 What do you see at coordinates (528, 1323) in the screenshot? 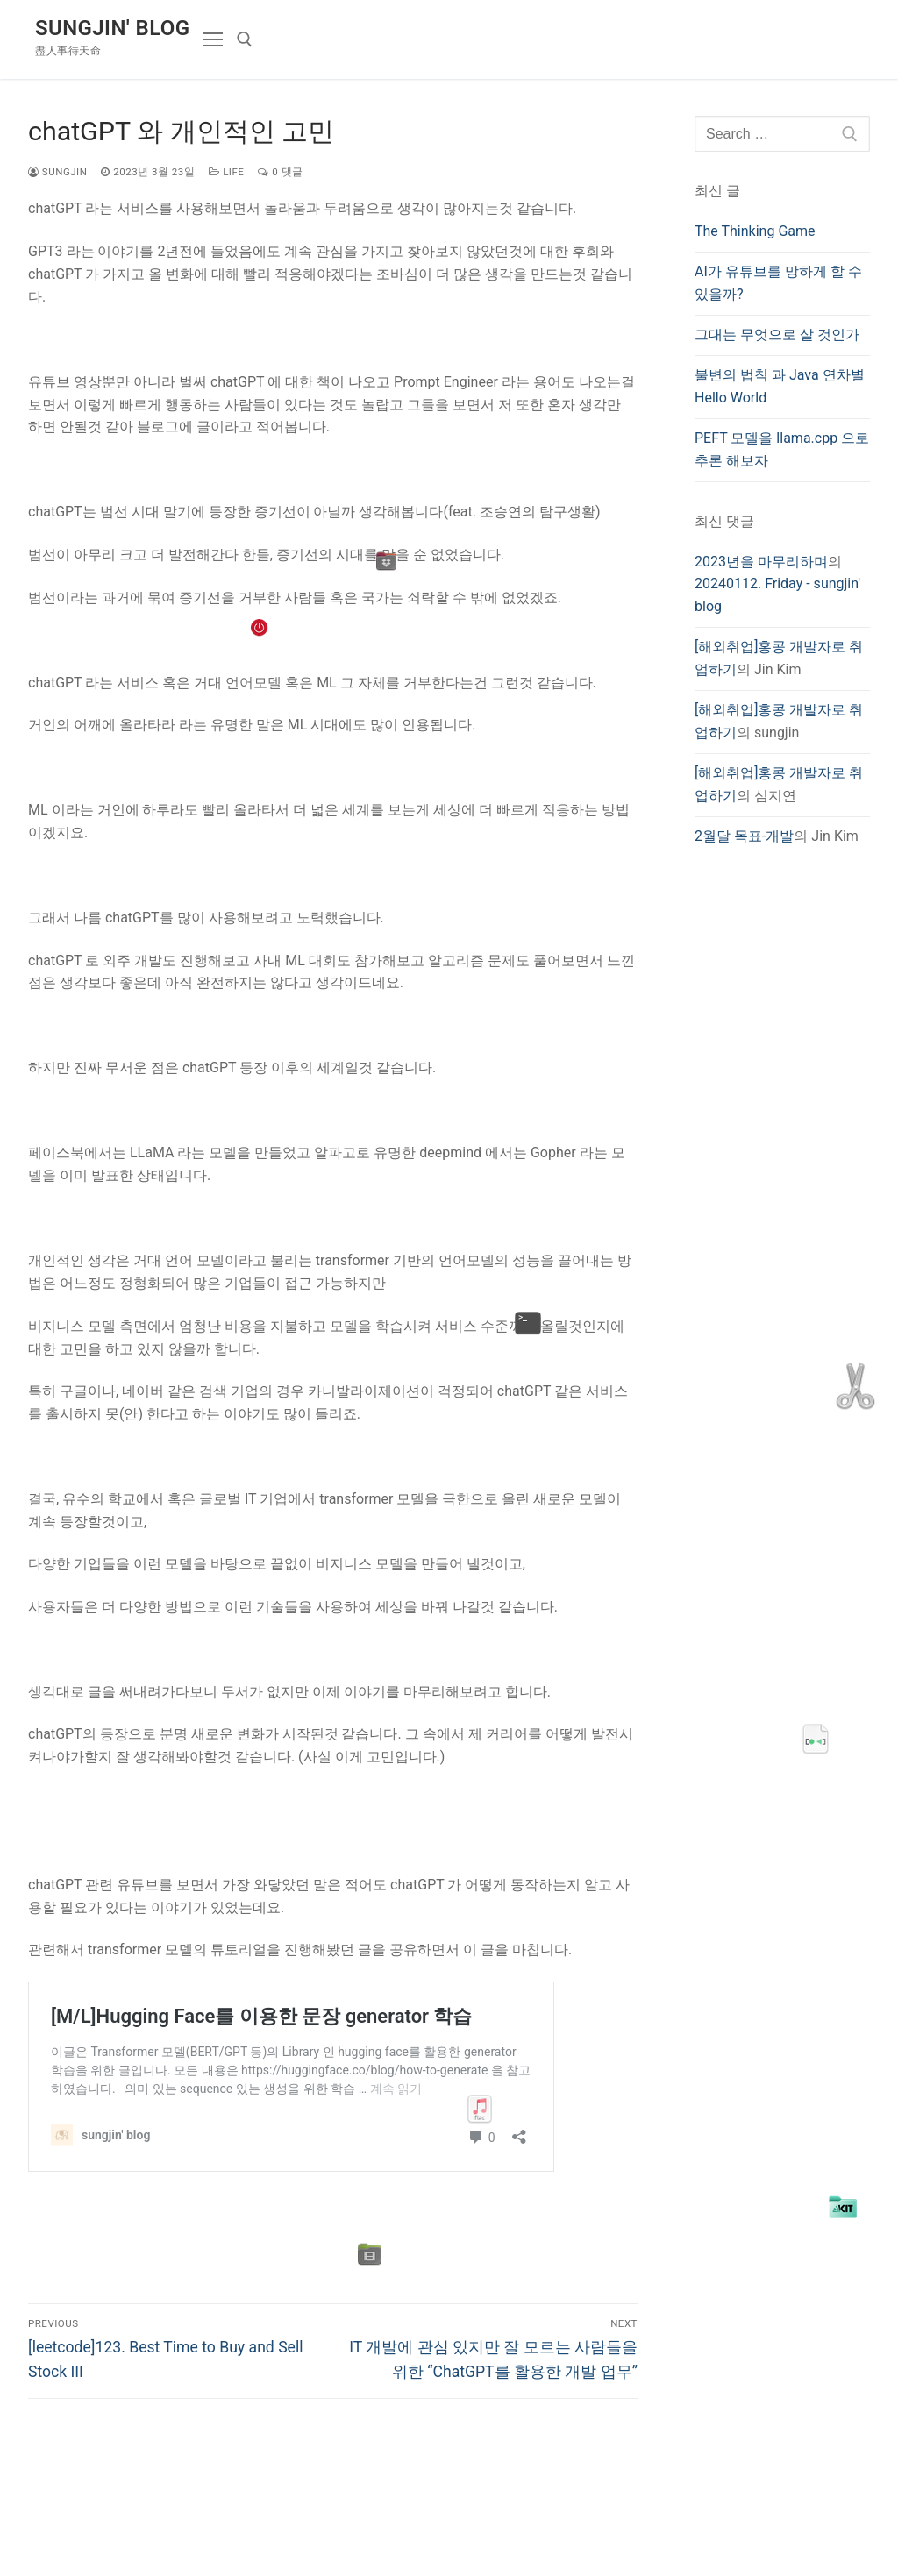
I see `open the terminal application` at bounding box center [528, 1323].